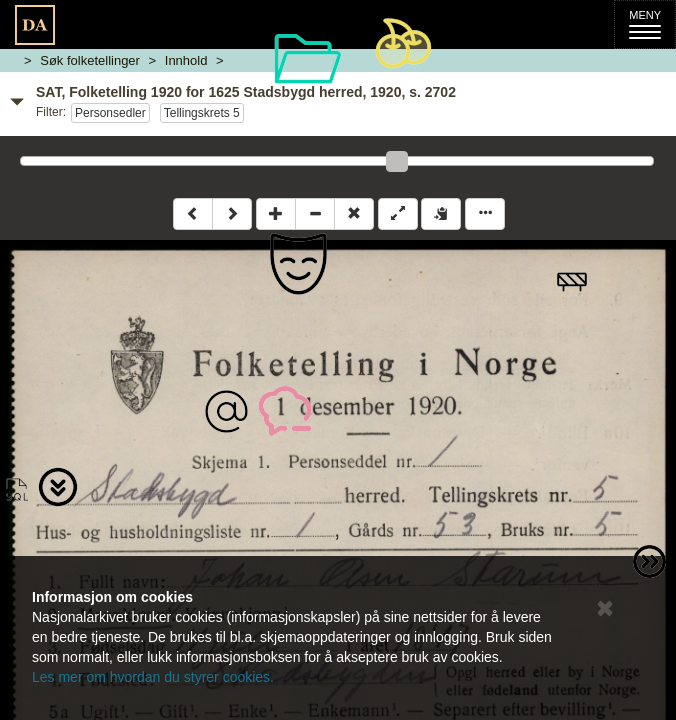 The image size is (676, 720). What do you see at coordinates (649, 561) in the screenshot?
I see `skip forward or advance quickly` at bounding box center [649, 561].